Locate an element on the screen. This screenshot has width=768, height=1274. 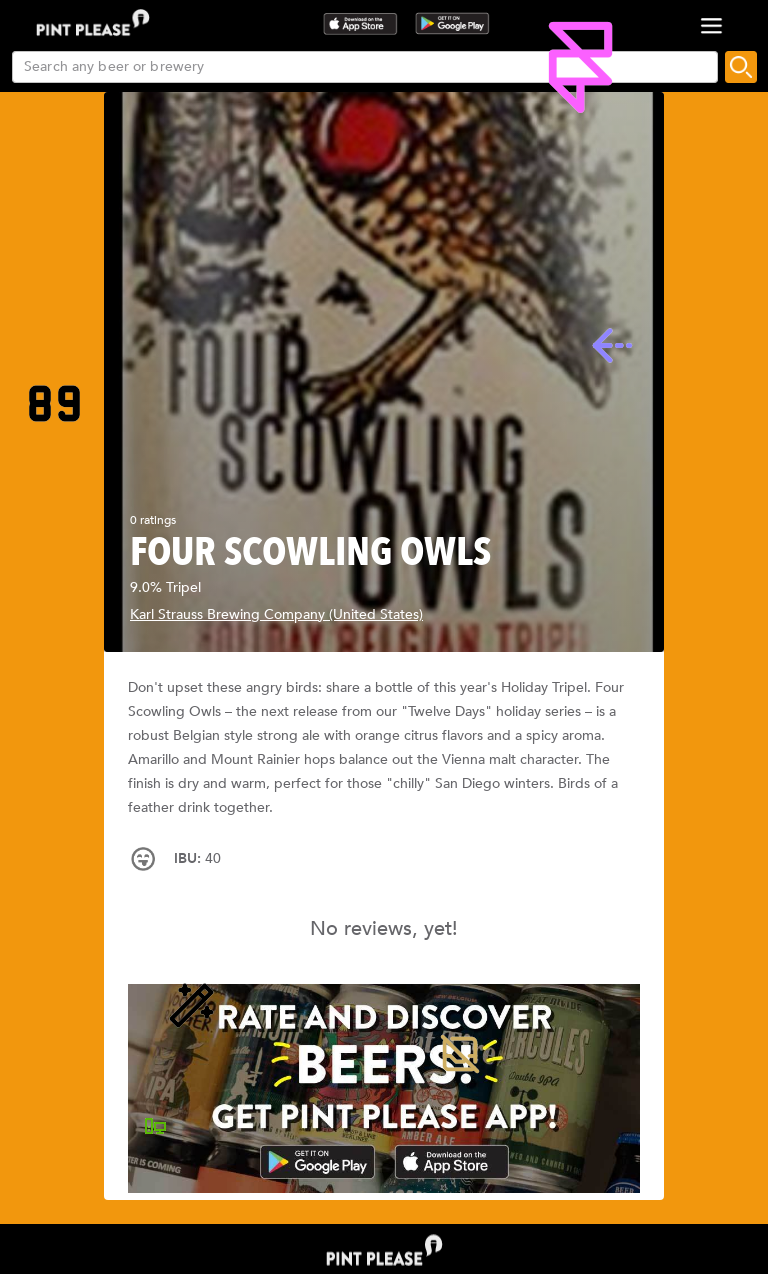
desktop computer or PC device is located at coordinates (155, 1126).